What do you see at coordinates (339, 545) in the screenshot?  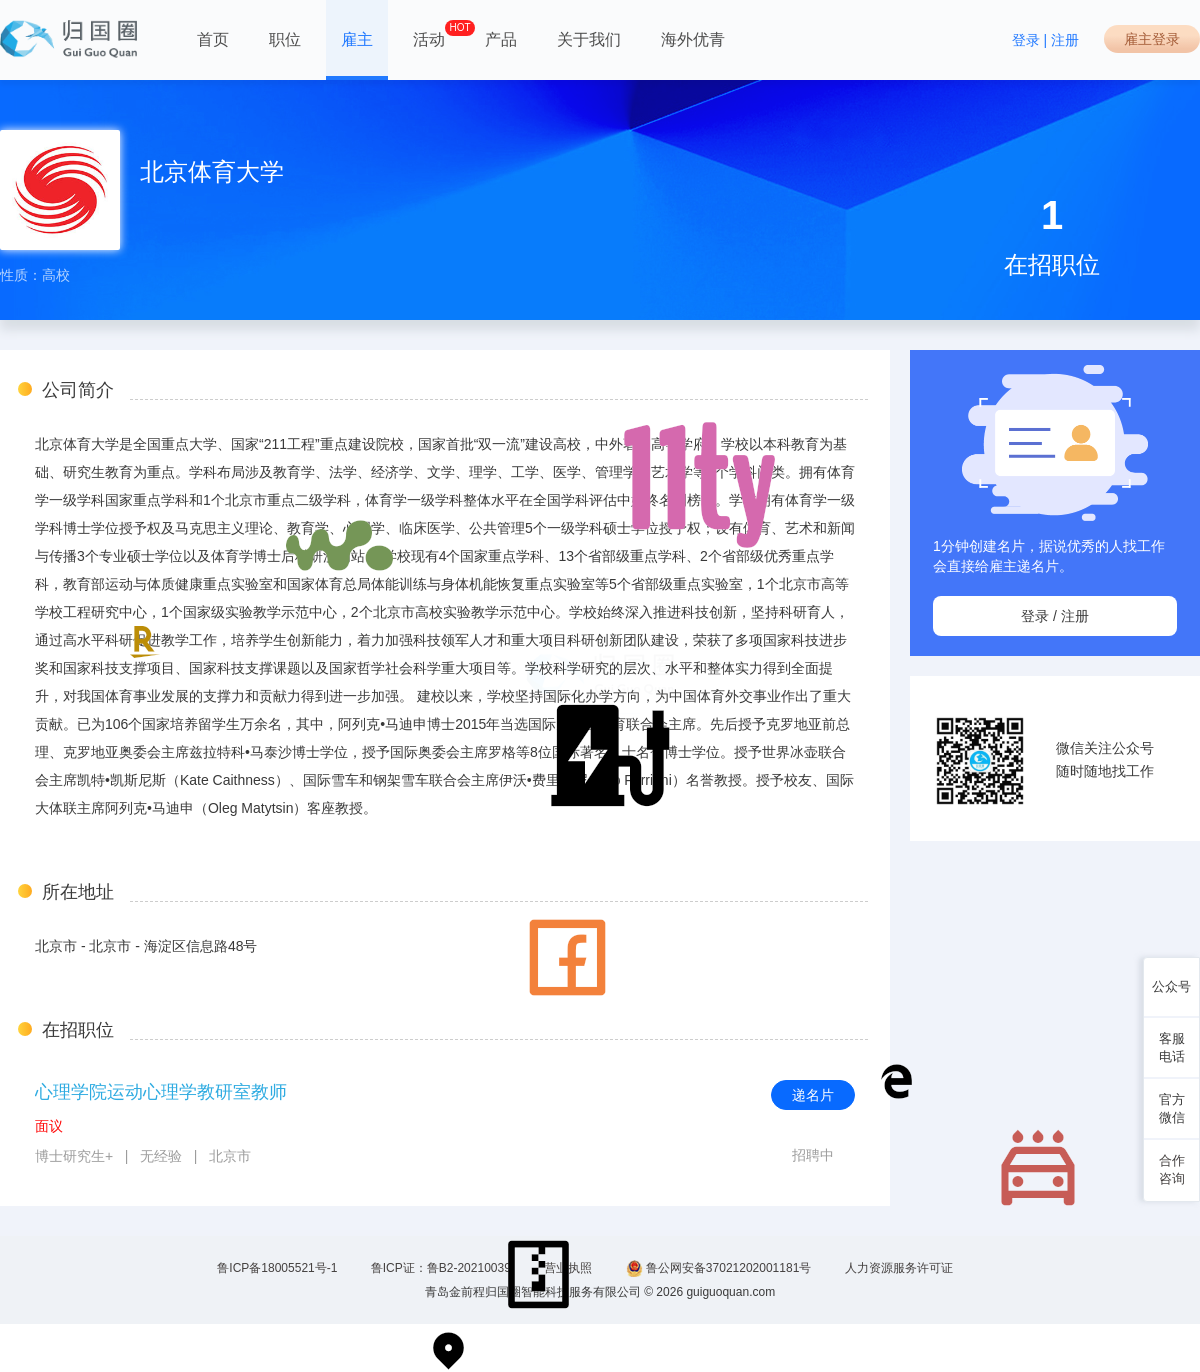 I see `Sony Walkman brand logo` at bounding box center [339, 545].